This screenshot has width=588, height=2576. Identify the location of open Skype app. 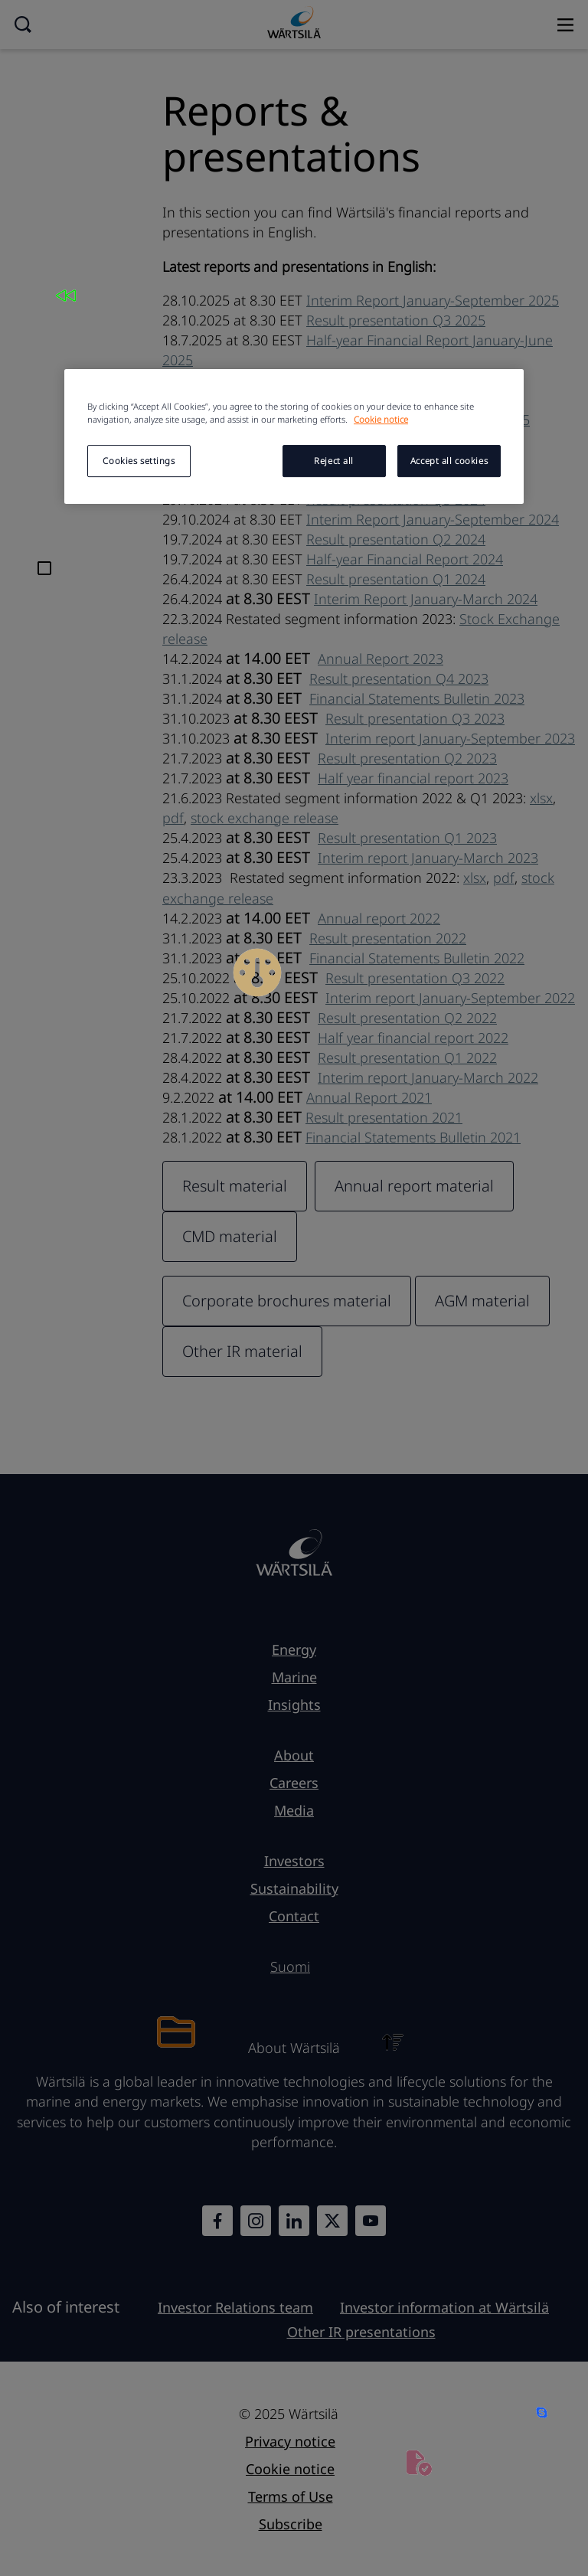
(541, 2412).